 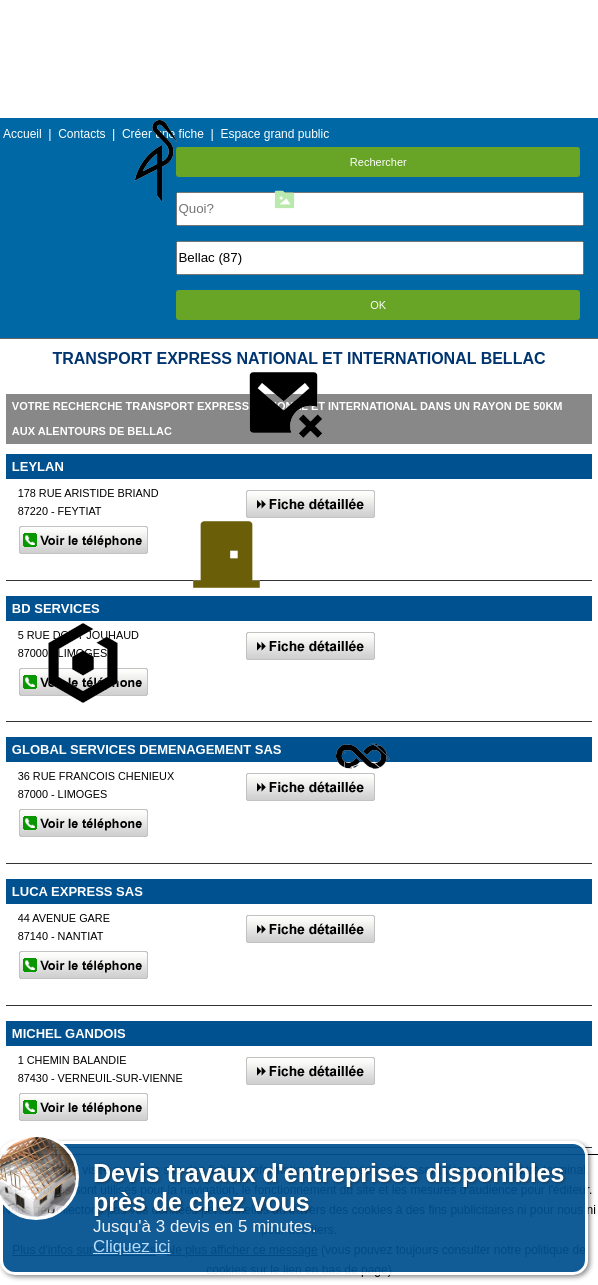 What do you see at coordinates (284, 199) in the screenshot?
I see `open photo gallery folder` at bounding box center [284, 199].